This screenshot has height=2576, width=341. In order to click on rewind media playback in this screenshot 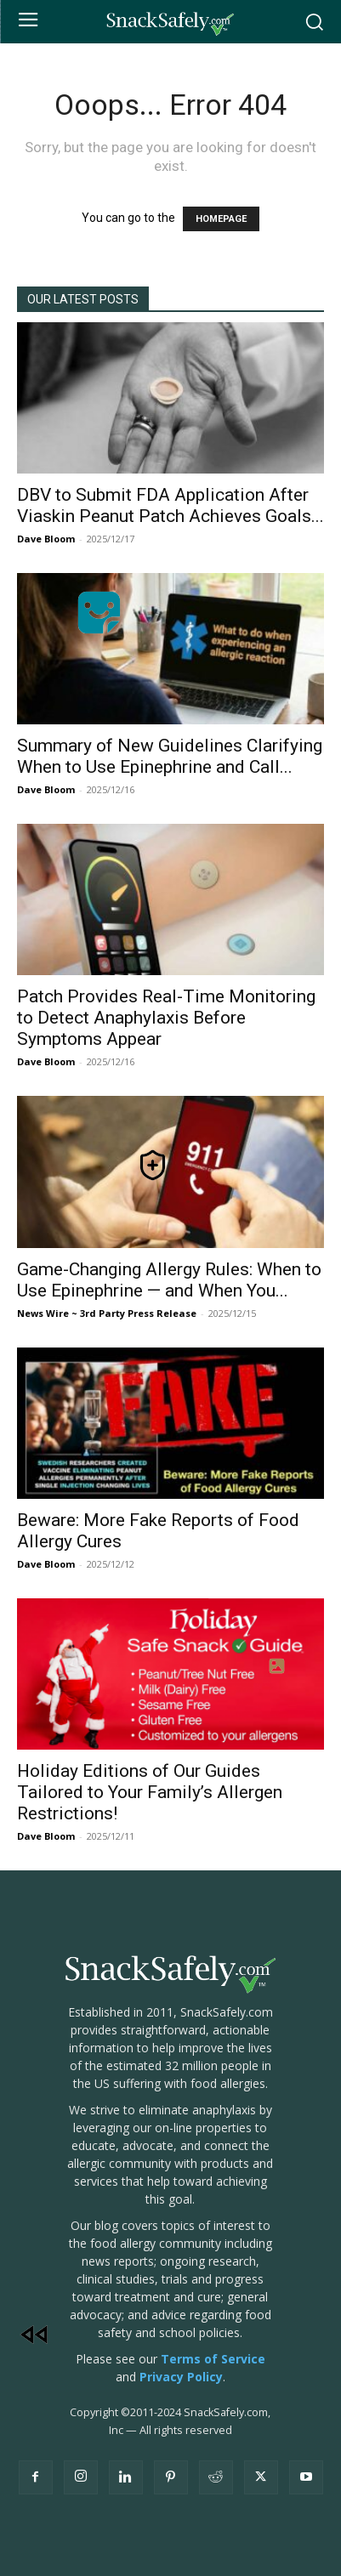, I will do `click(35, 2335)`.